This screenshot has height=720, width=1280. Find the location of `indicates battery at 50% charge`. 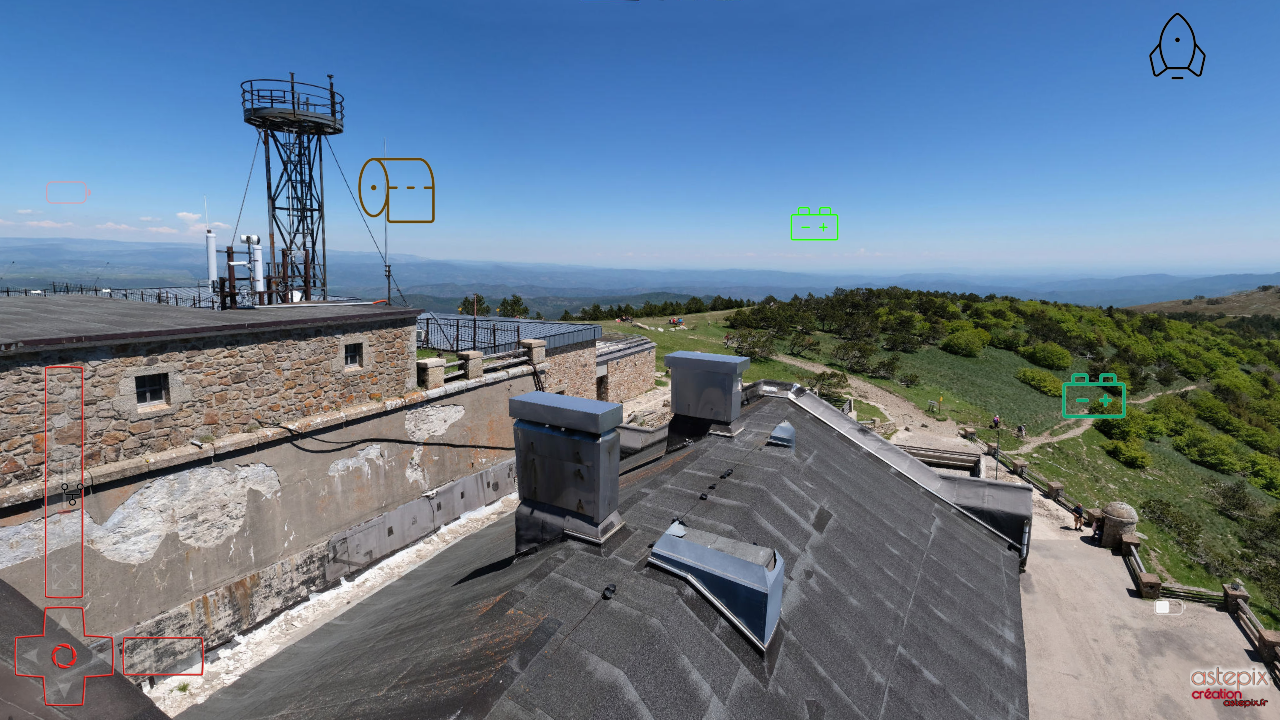

indicates battery at 50% charge is located at coordinates (1170, 607).